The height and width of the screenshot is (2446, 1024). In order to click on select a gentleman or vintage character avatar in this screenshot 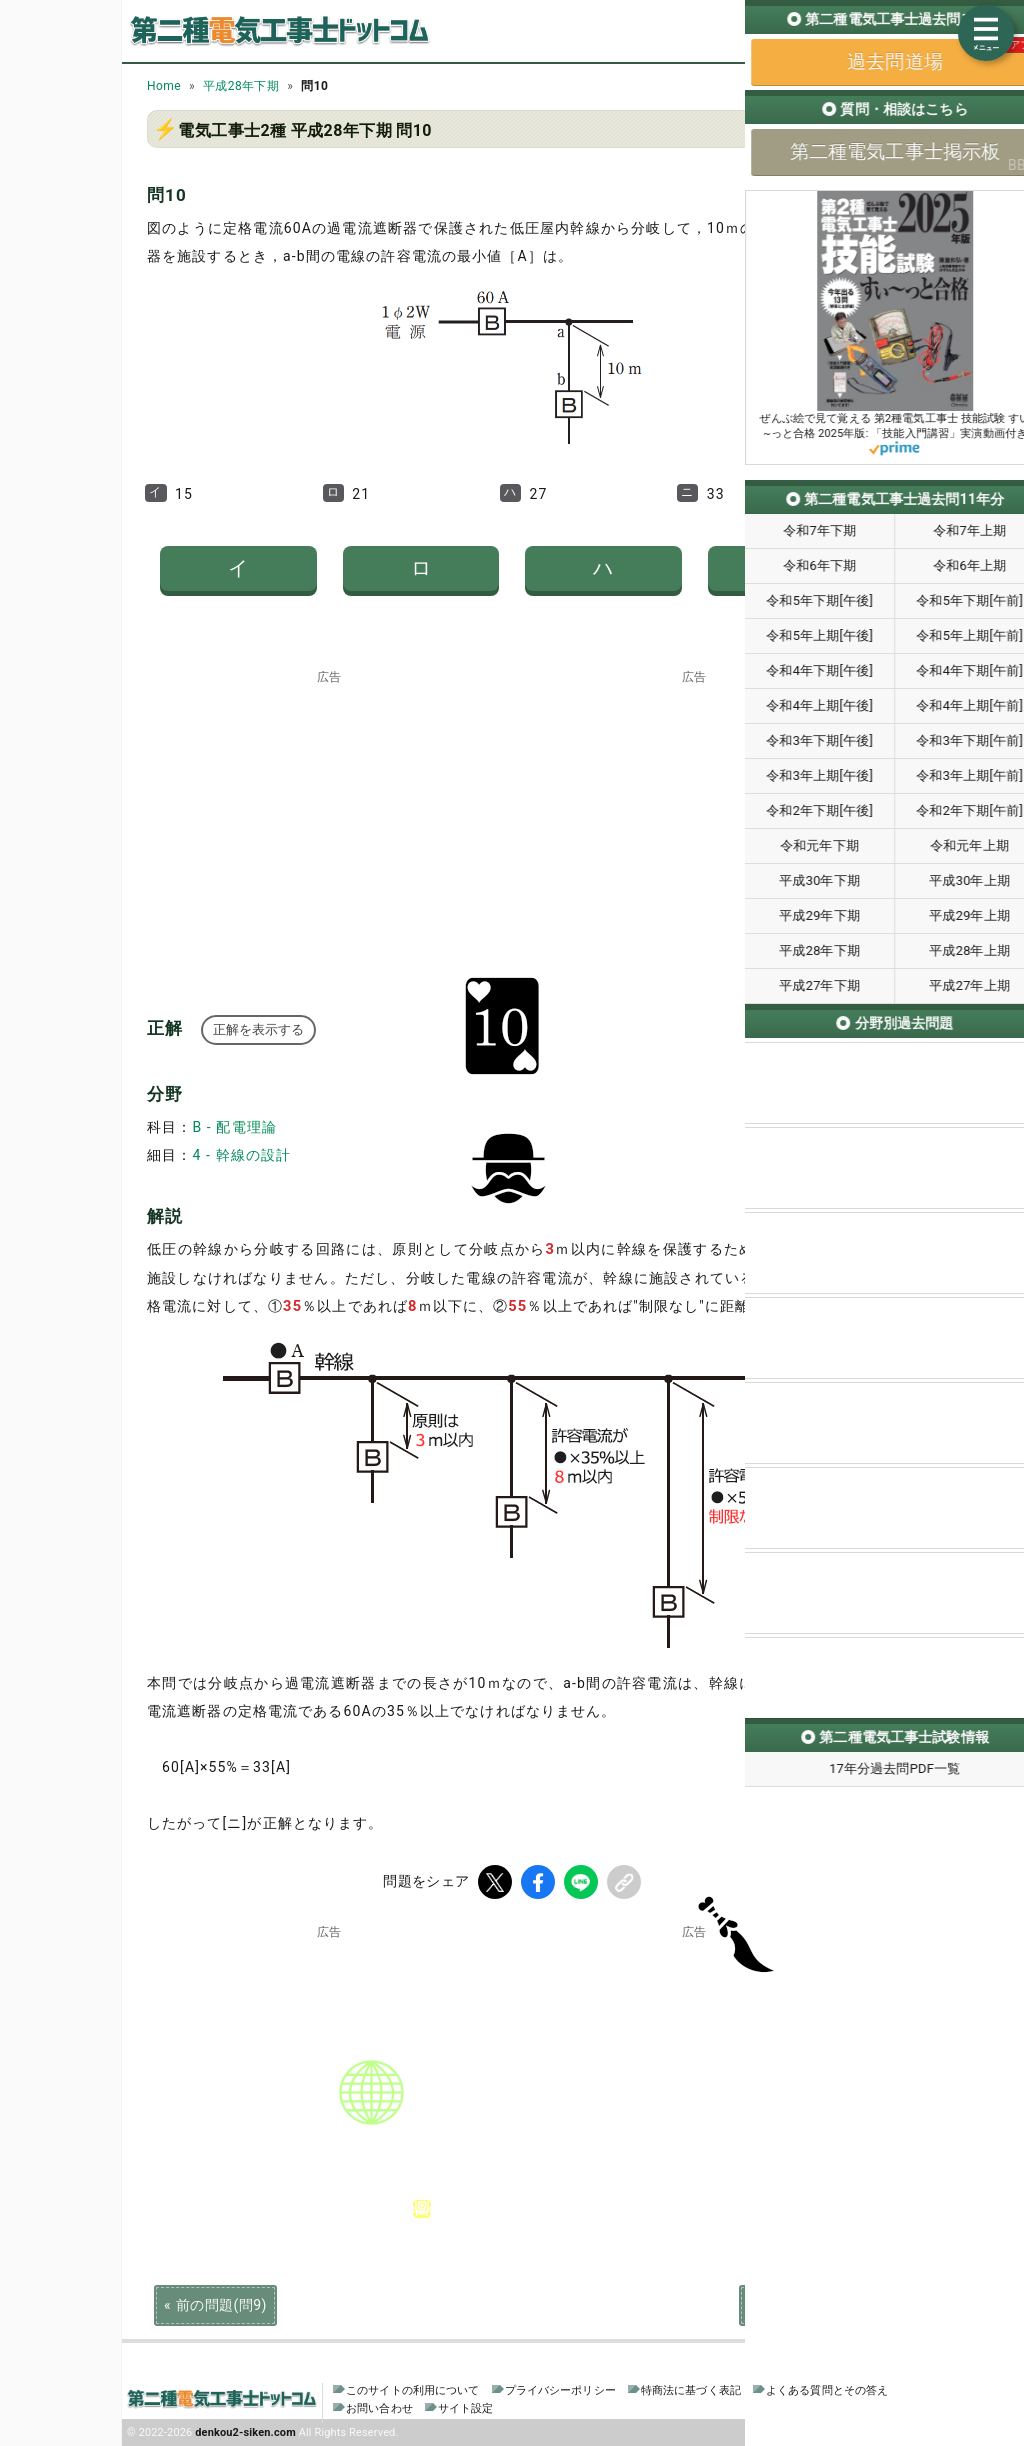, I will do `click(508, 1168)`.